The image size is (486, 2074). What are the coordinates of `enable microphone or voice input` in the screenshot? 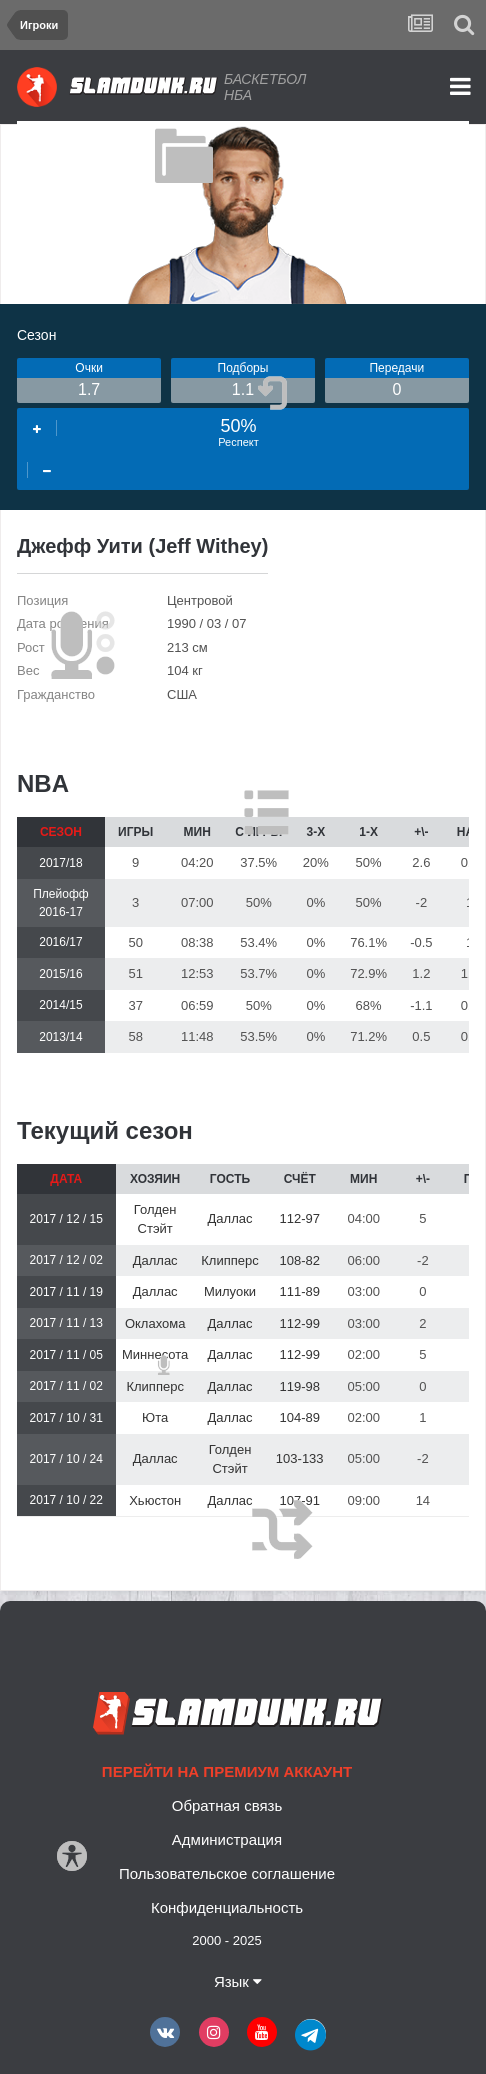 It's located at (164, 1364).